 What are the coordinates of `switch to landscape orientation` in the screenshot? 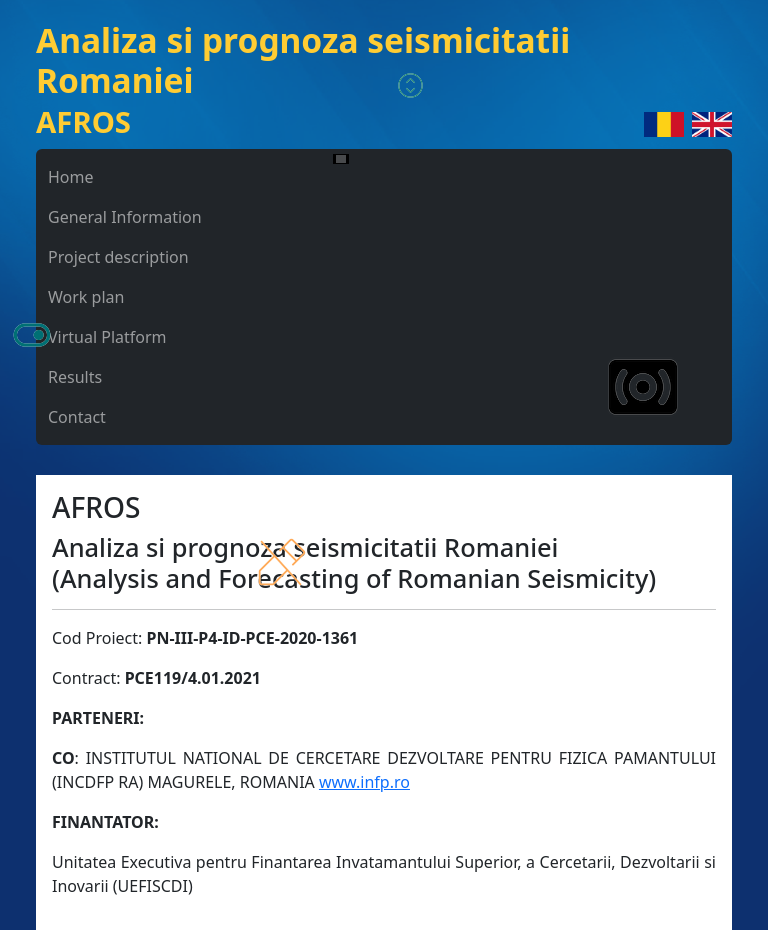 It's located at (341, 159).